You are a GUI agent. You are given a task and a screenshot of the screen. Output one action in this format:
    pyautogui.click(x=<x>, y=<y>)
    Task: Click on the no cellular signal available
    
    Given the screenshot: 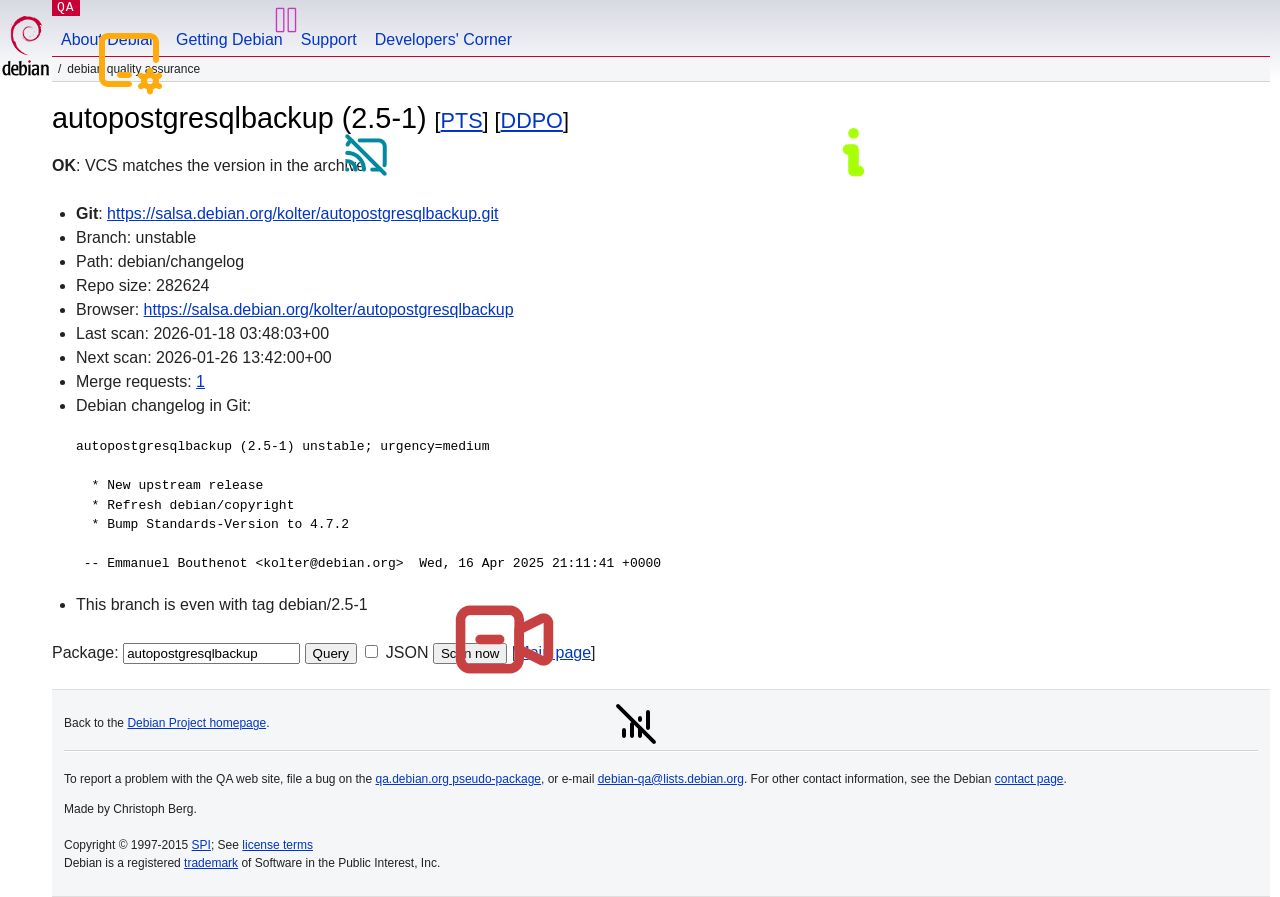 What is the action you would take?
    pyautogui.click(x=636, y=724)
    